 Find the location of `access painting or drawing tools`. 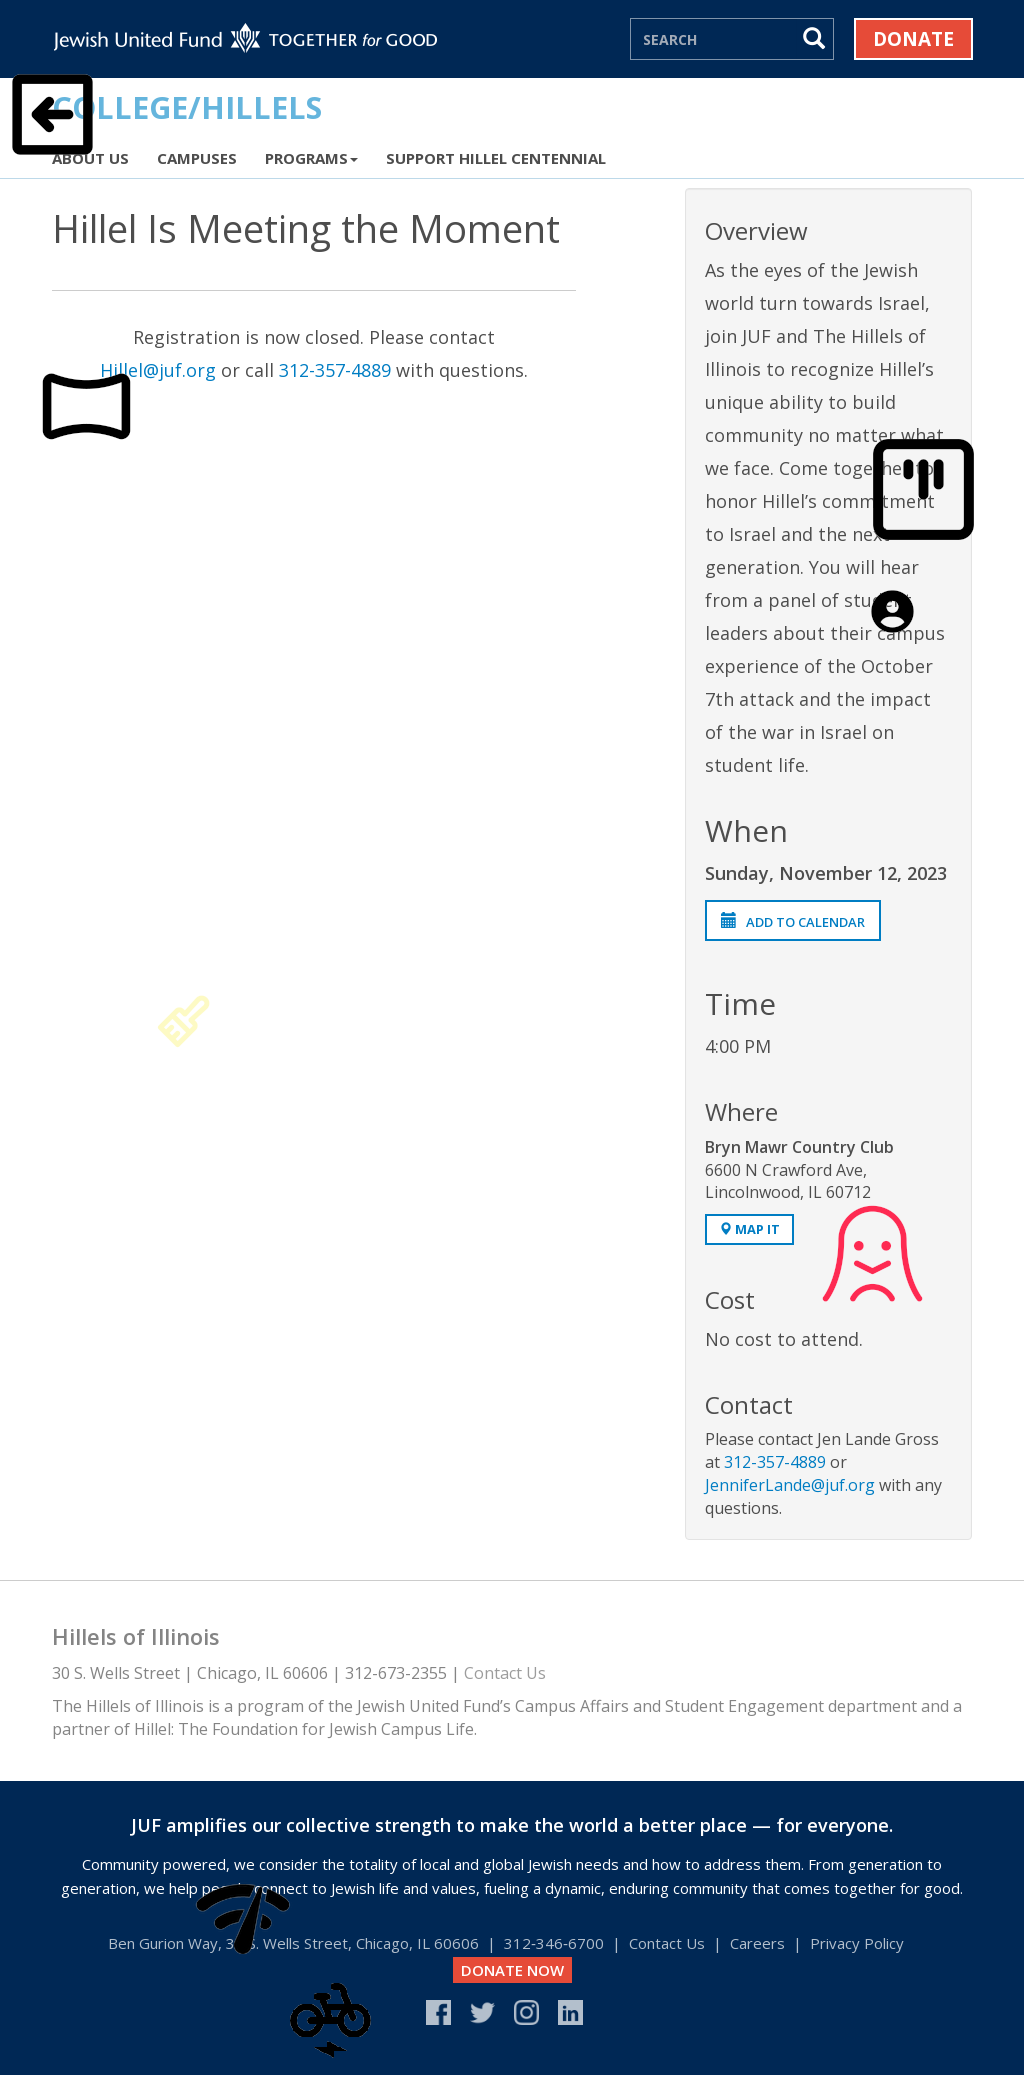

access painting or drawing tools is located at coordinates (184, 1020).